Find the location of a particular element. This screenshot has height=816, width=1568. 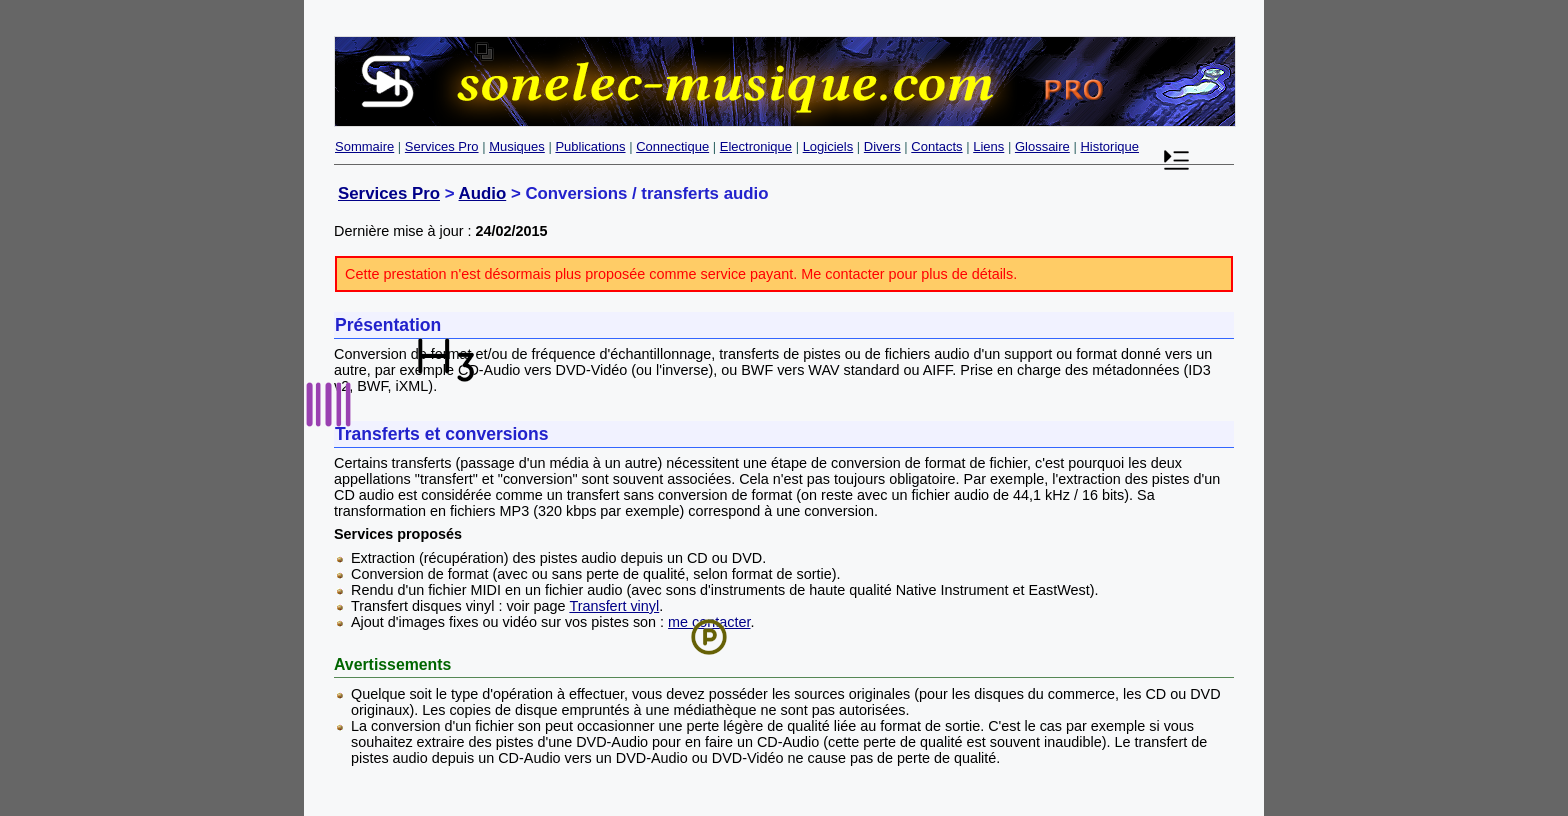

indicates parking availability or location is located at coordinates (709, 637).